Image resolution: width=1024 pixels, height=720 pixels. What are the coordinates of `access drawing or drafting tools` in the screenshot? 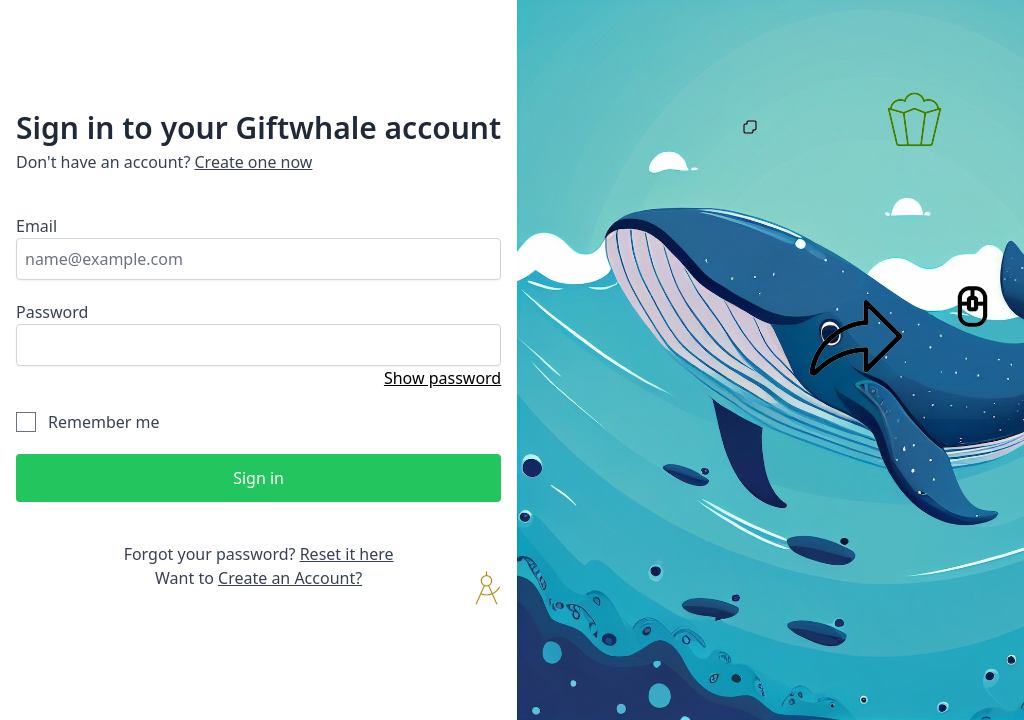 It's located at (486, 588).